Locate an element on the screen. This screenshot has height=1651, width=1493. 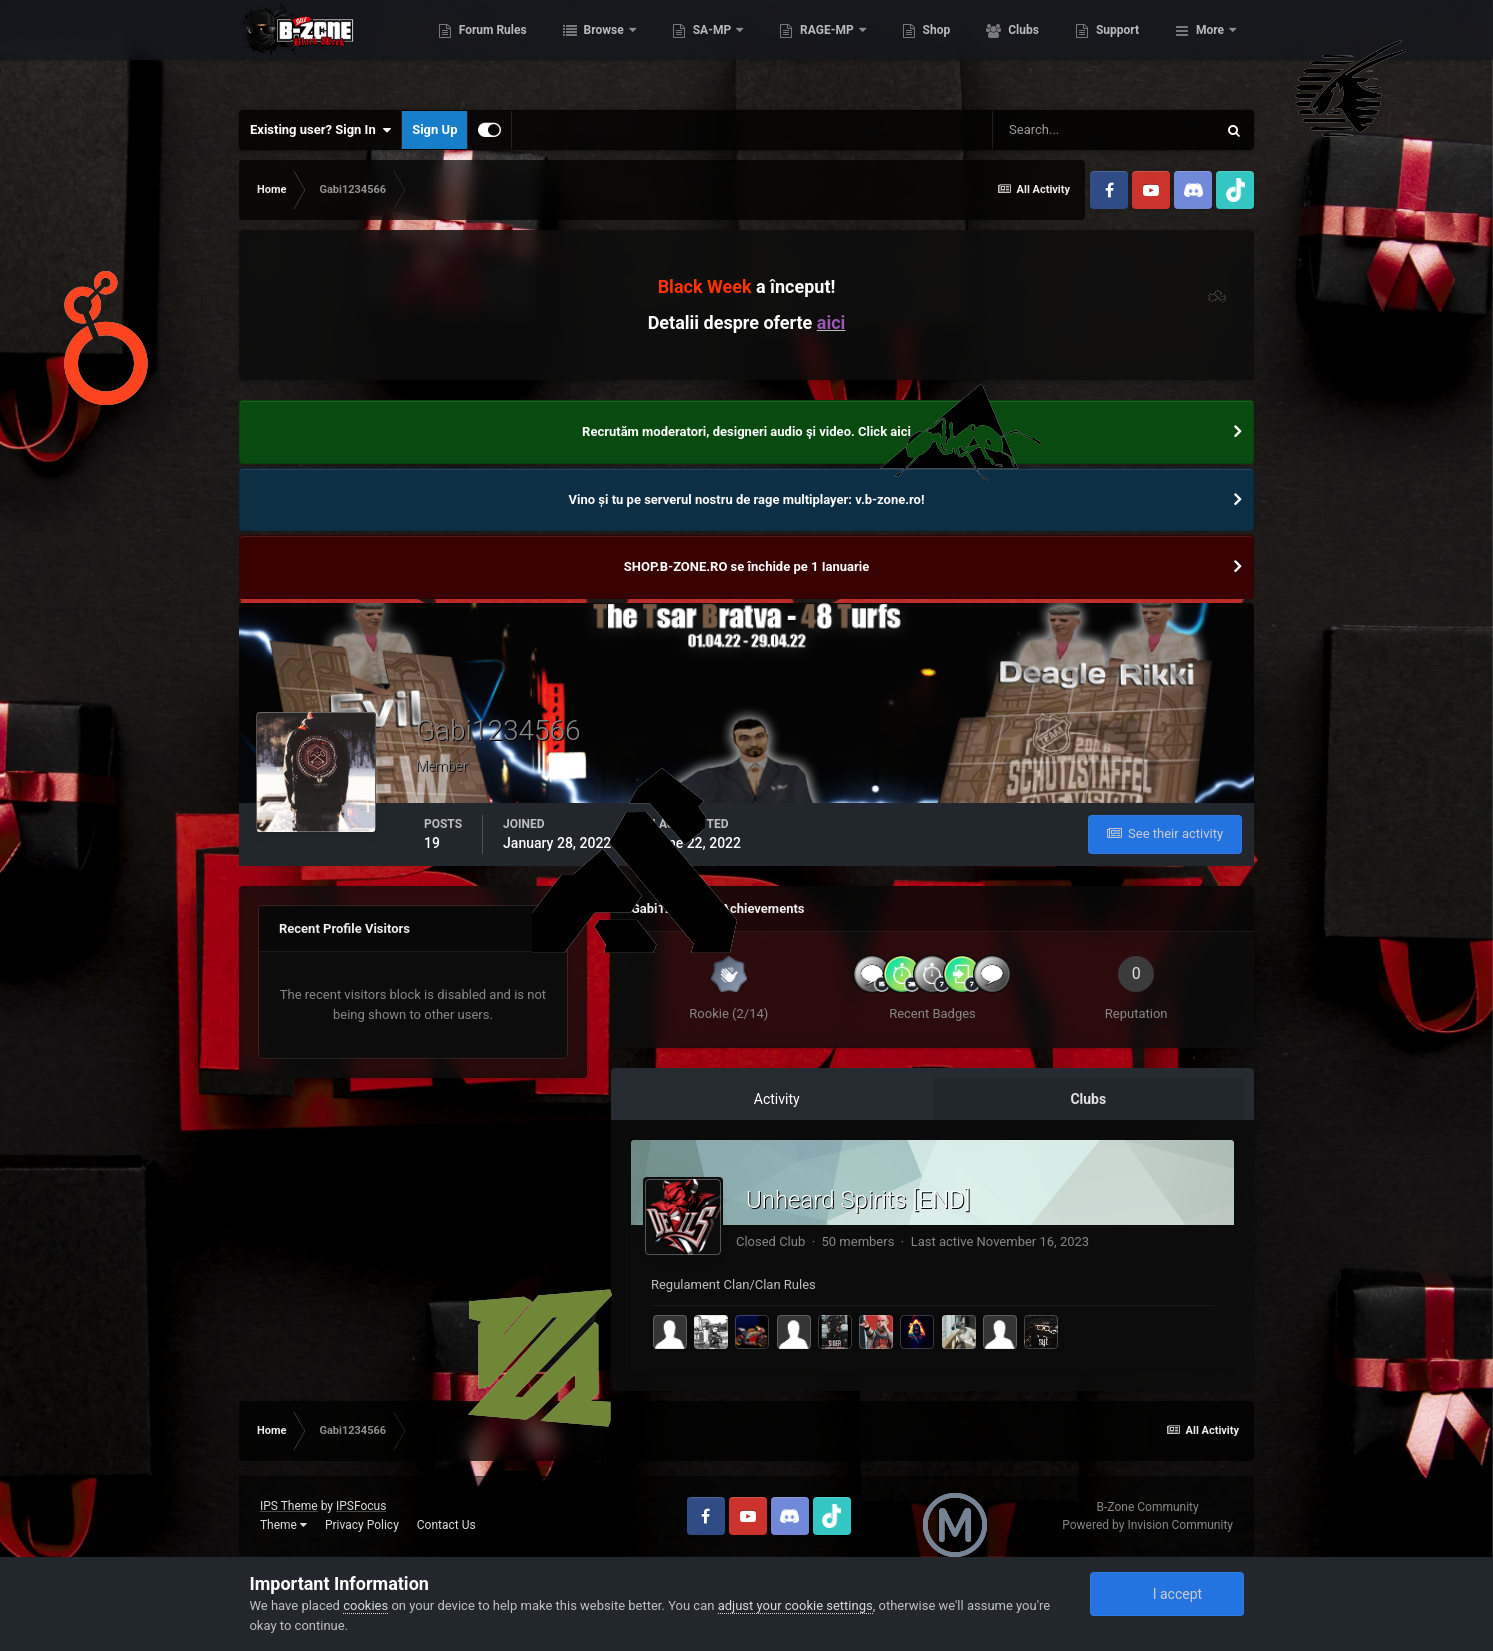
open the Paris Metro transit app is located at coordinates (955, 1525).